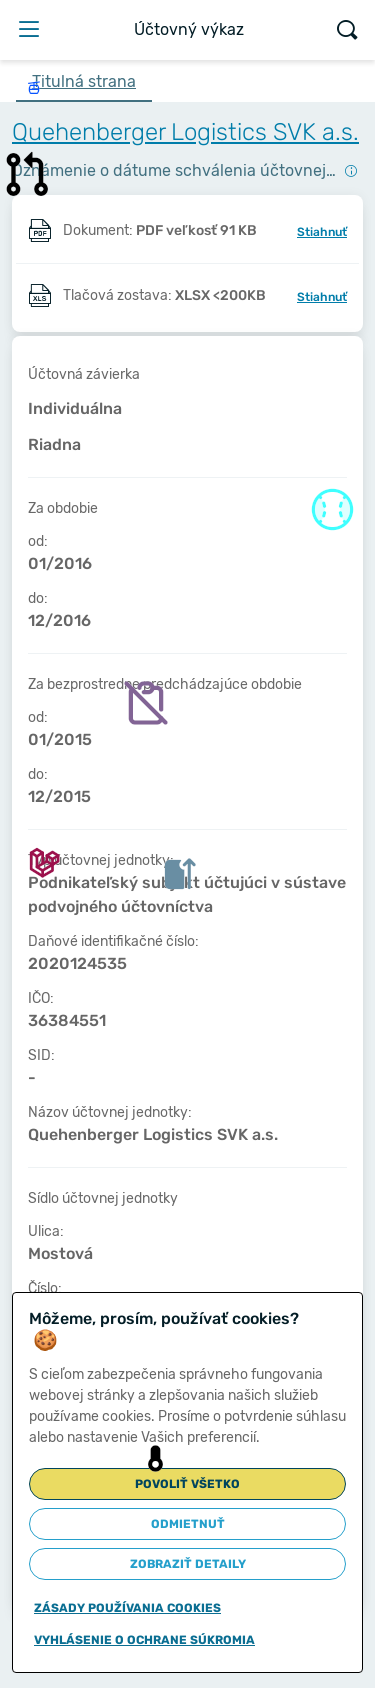 This screenshot has width=375, height=1688. I want to click on disable report notifications, so click(146, 703).